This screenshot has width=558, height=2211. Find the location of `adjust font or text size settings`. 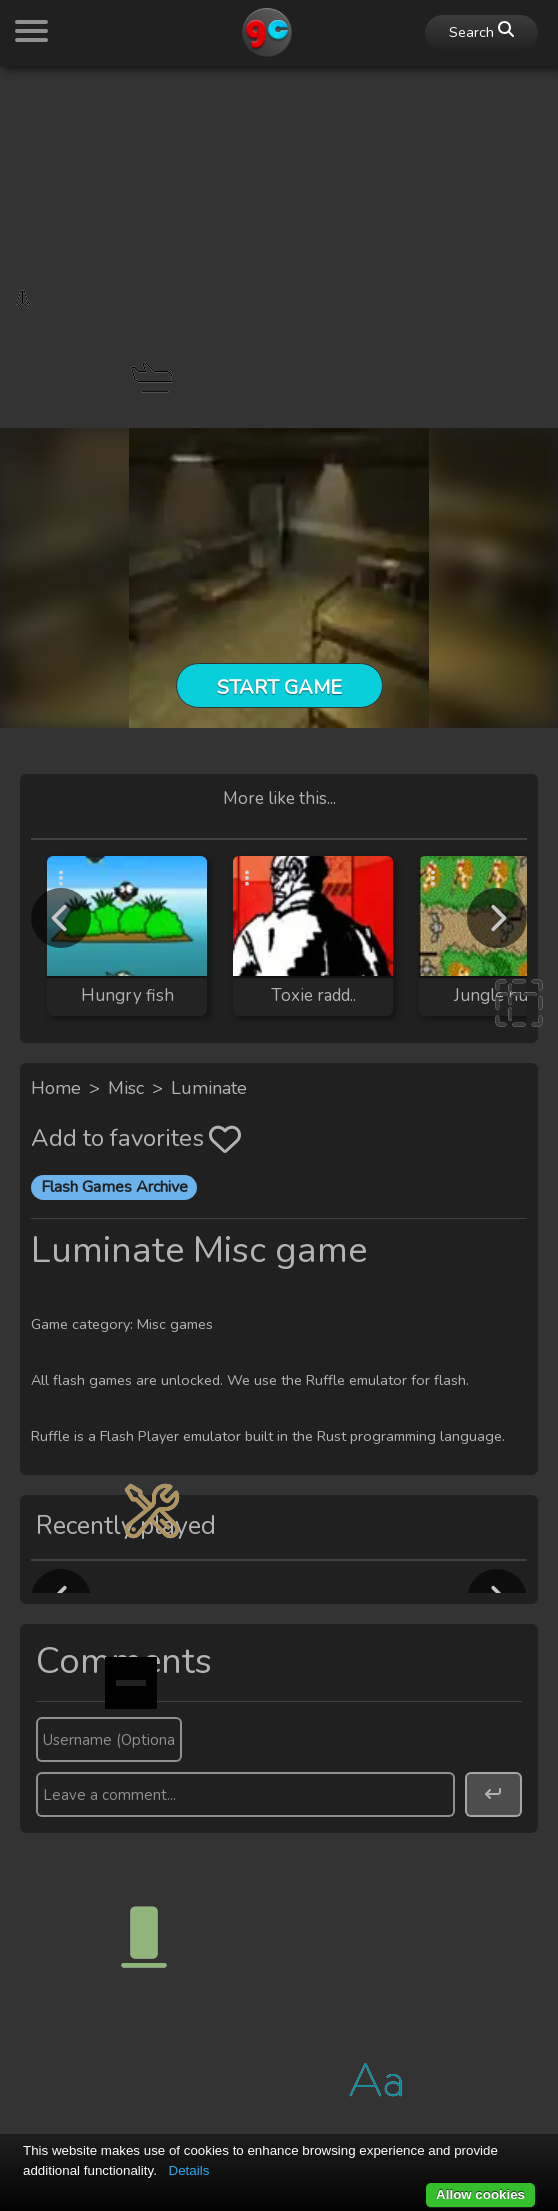

adjust font or text size settings is located at coordinates (376, 2080).